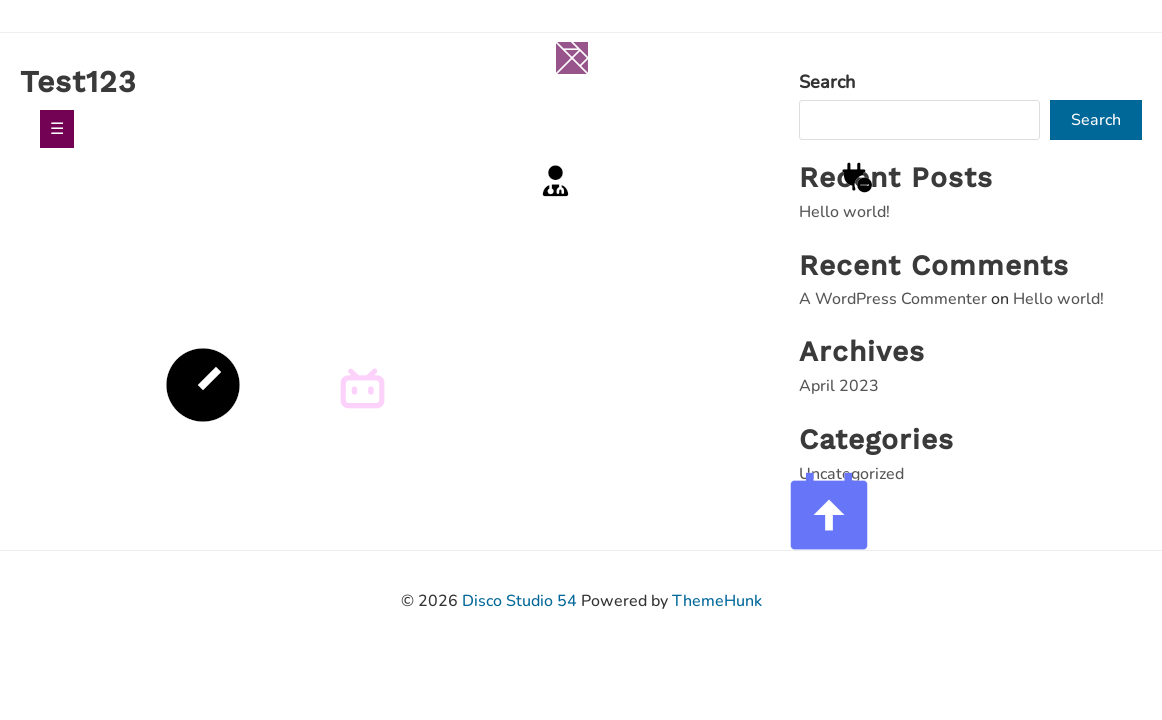  I want to click on open bilibili app, so click(362, 390).